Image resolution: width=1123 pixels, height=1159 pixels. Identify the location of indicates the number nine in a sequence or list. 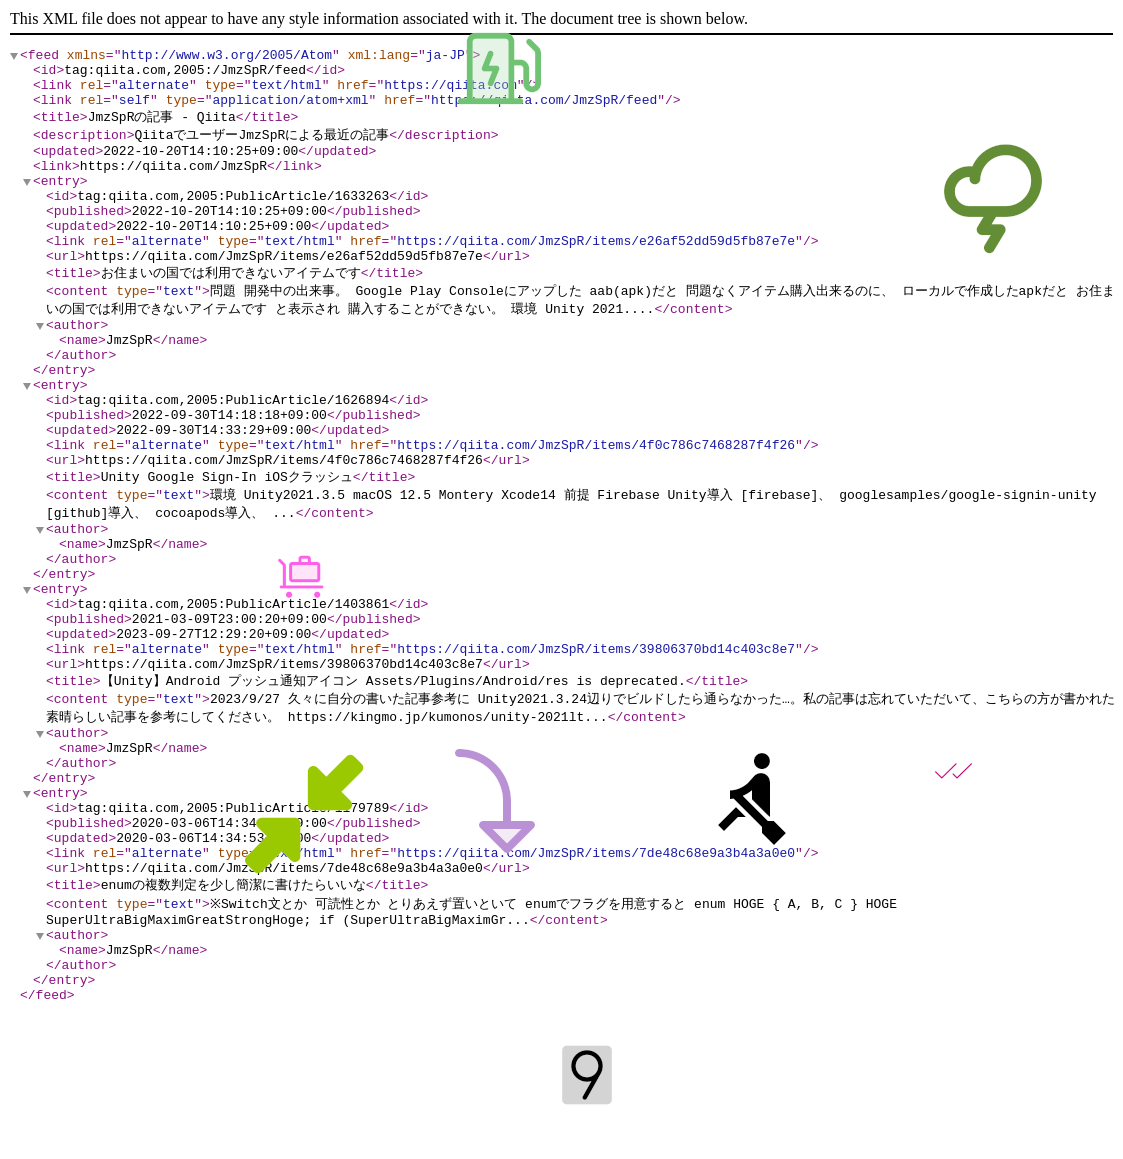
(587, 1075).